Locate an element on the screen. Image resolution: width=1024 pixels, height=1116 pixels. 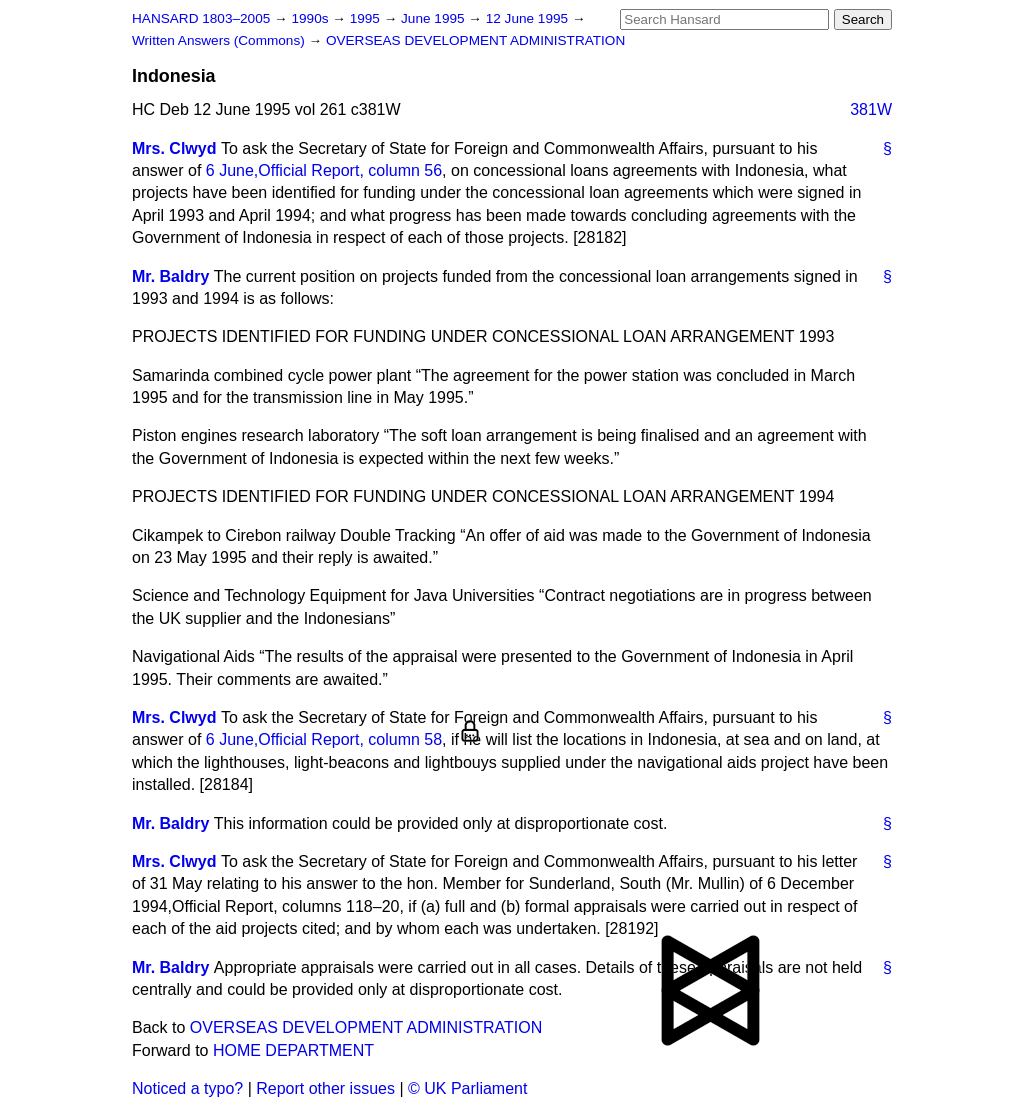
backbone.js framework logo is located at coordinates (710, 990).